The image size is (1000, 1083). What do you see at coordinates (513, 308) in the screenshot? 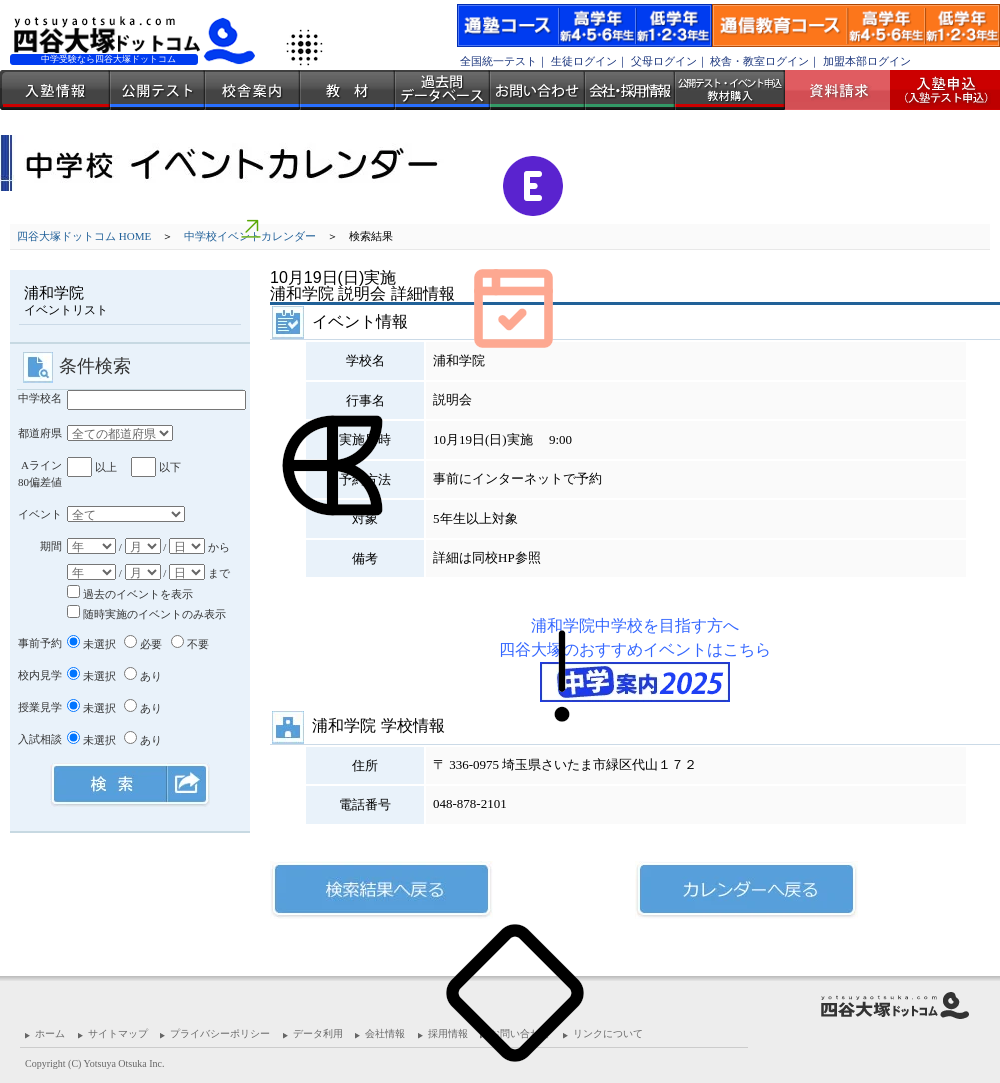
I see `browser verification complete` at bounding box center [513, 308].